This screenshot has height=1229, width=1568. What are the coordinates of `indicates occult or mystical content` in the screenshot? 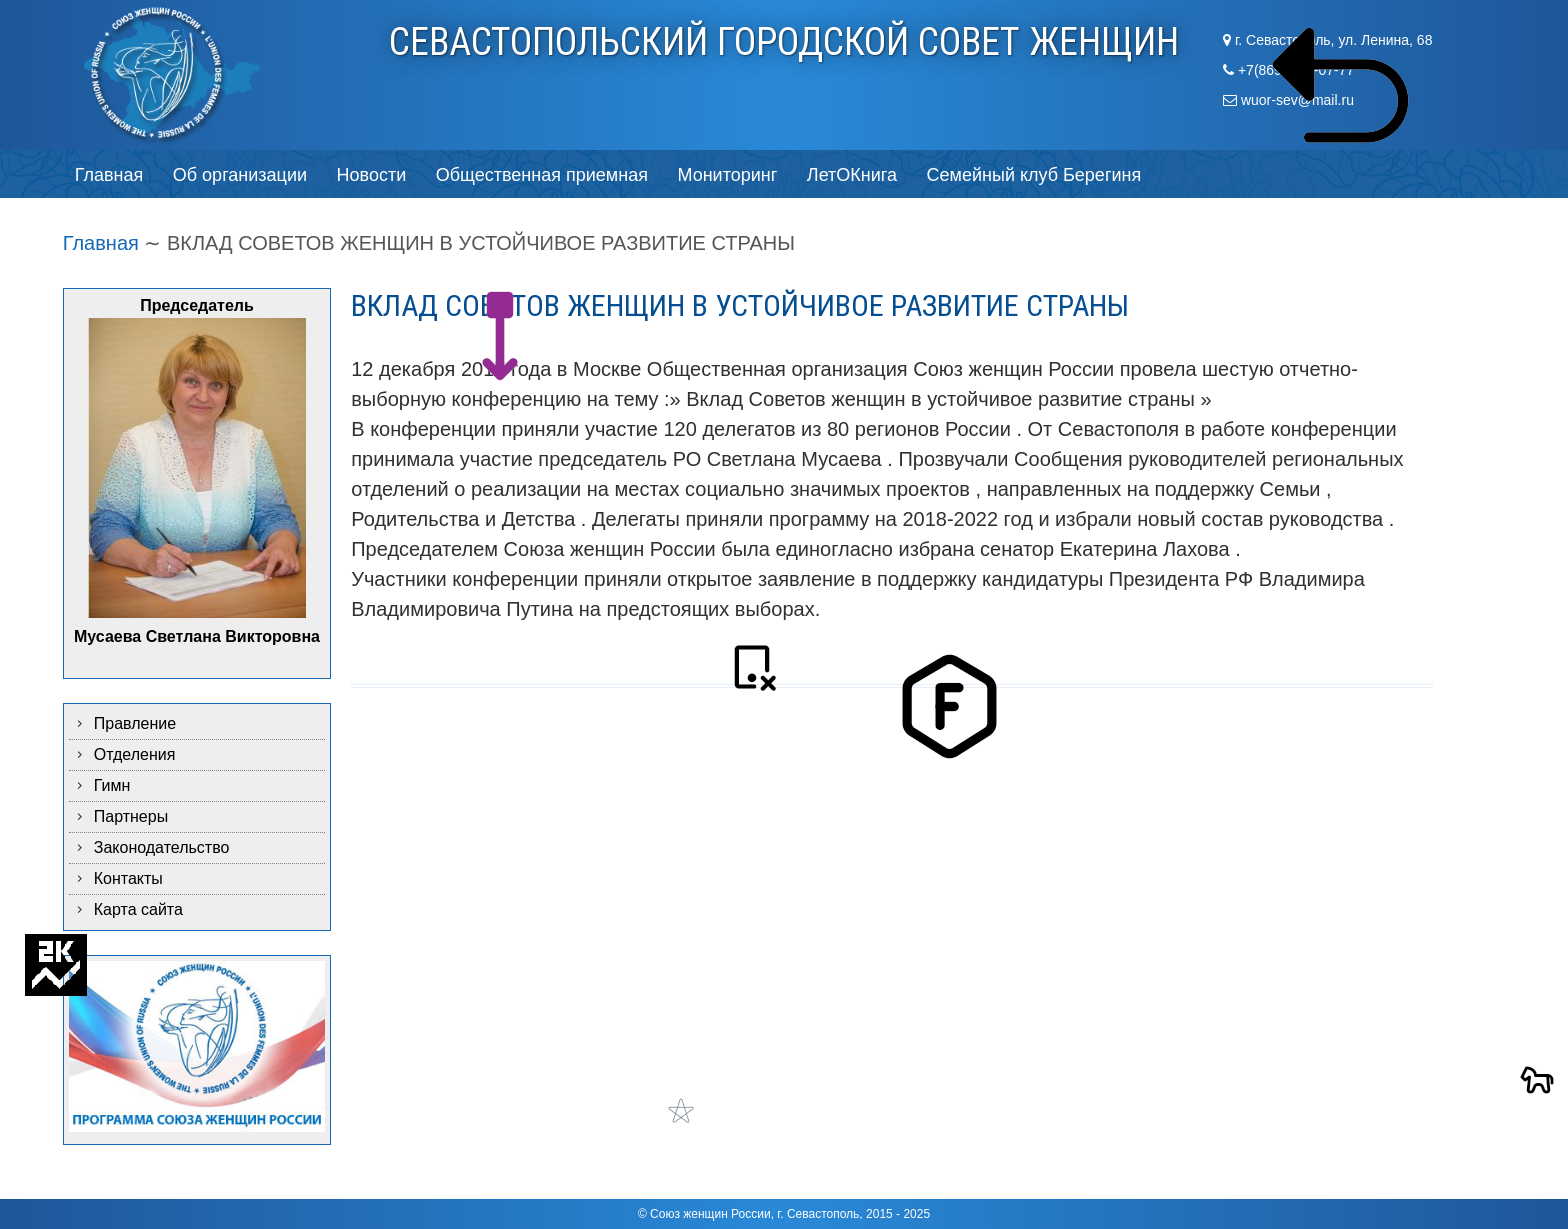 It's located at (681, 1112).